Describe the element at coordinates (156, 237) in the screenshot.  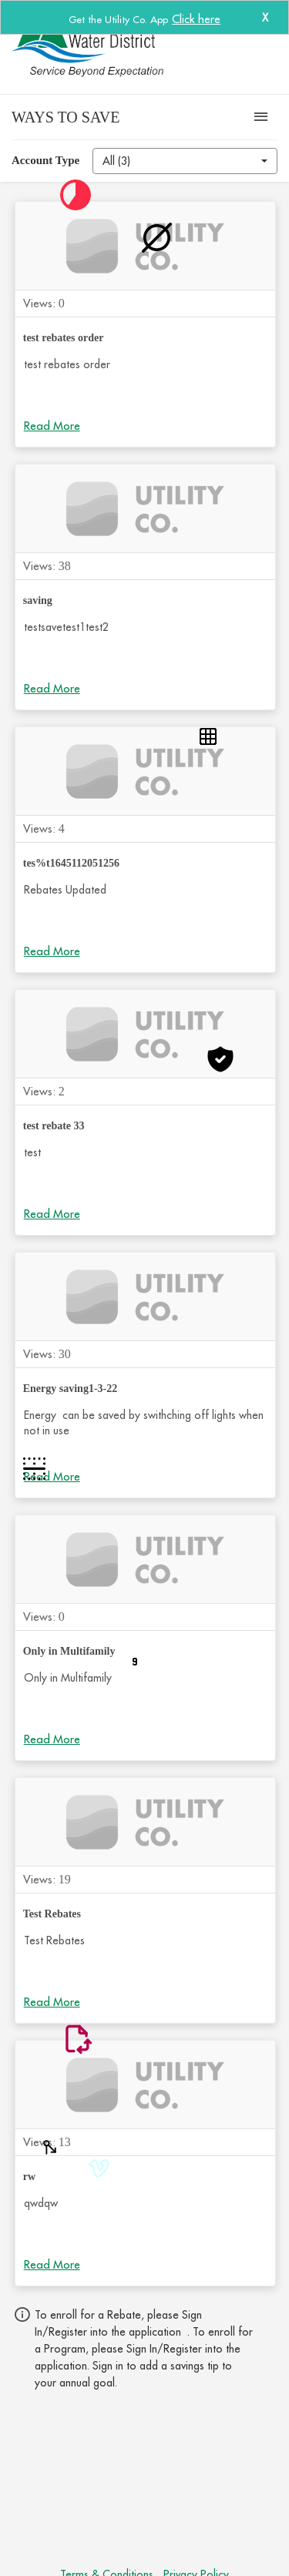
I see `calculate average value` at that location.